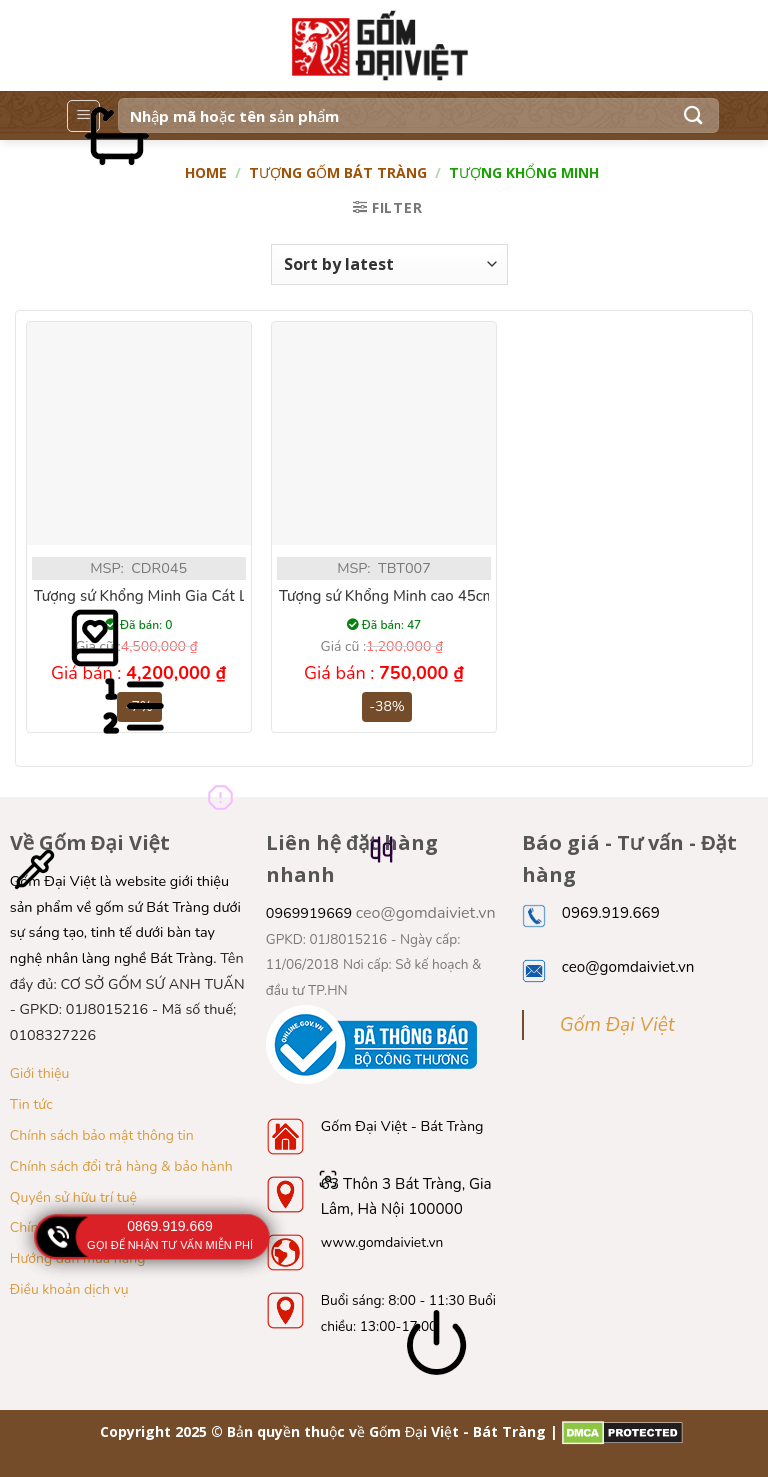 This screenshot has height=1477, width=768. I want to click on indicates a critical warning or error state, so click(220, 797).